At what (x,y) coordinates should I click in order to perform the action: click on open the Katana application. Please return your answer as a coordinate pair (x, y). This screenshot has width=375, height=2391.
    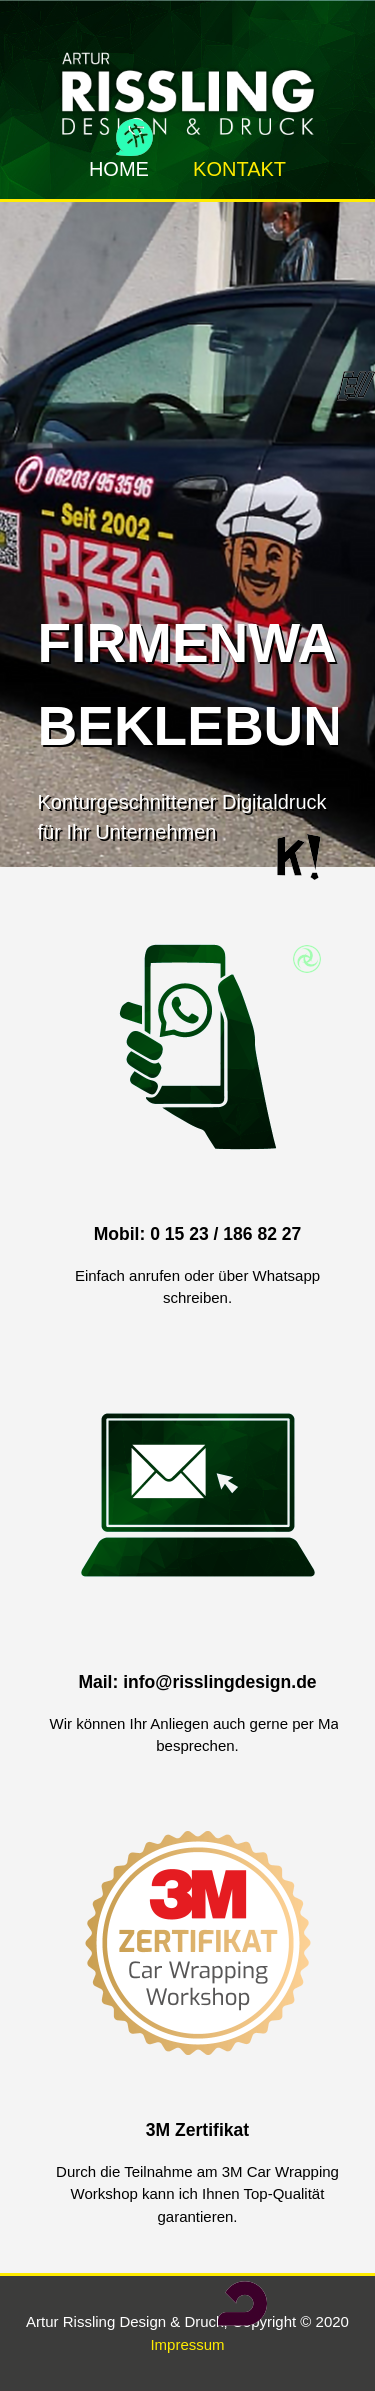
    Looking at the image, I should click on (307, 959).